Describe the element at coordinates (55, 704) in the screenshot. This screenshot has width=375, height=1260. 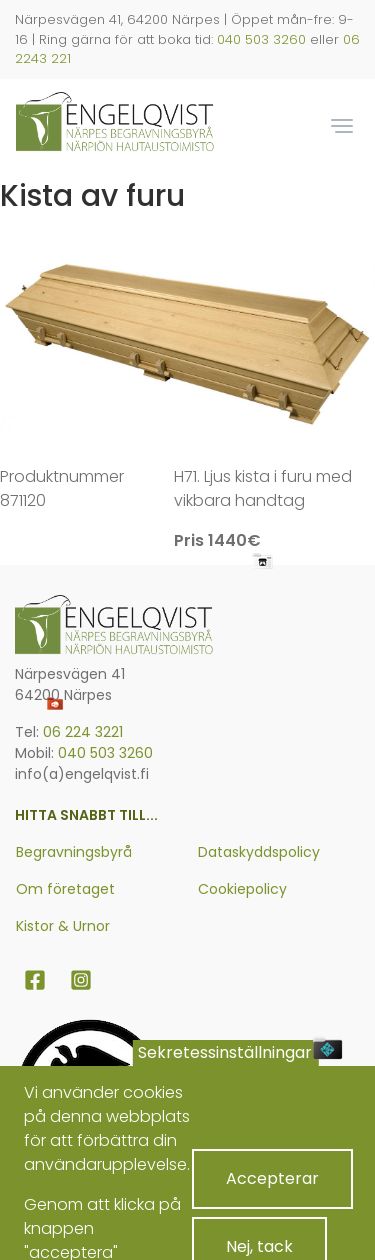
I see `open folder containing PowerPoint presentations` at that location.